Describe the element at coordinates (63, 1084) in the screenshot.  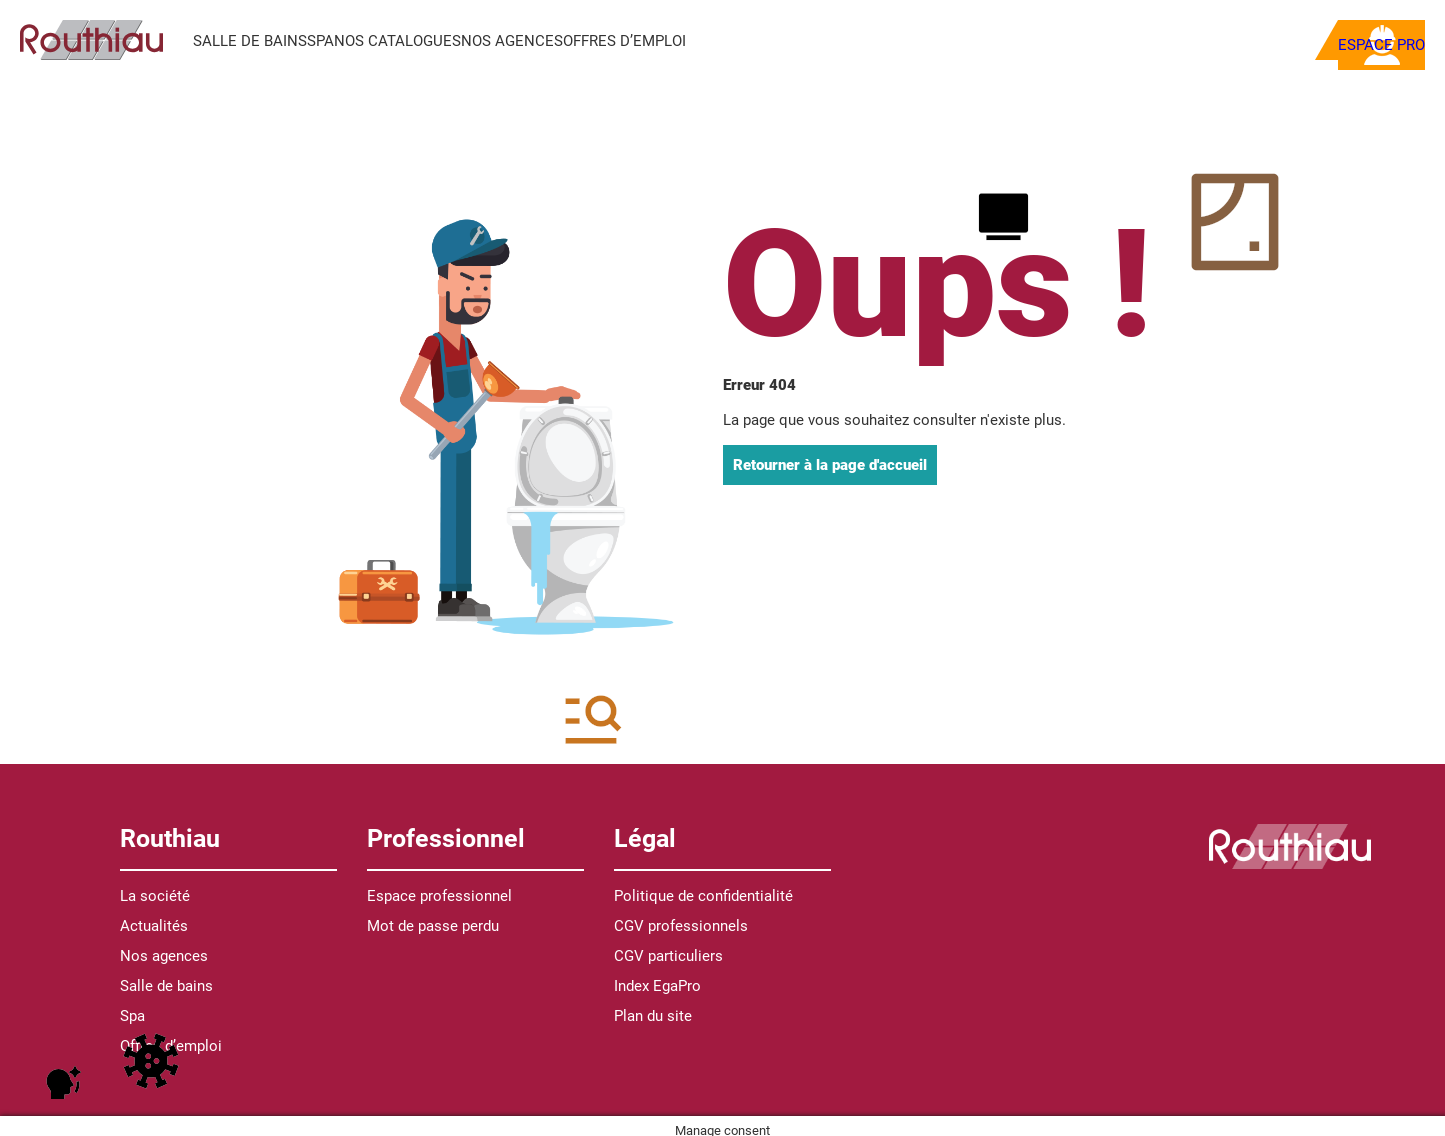
I see `access speak ai voice assistant` at that location.